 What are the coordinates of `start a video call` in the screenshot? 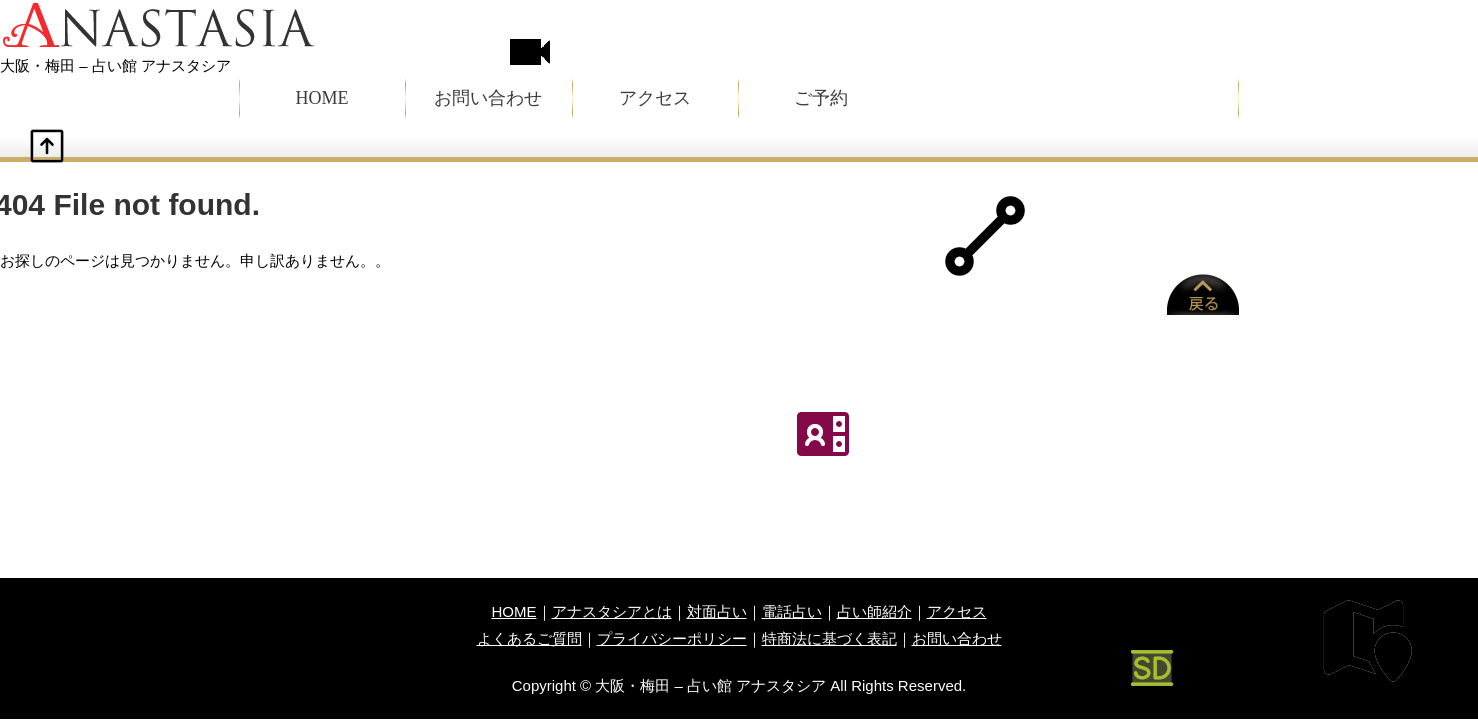 It's located at (530, 52).